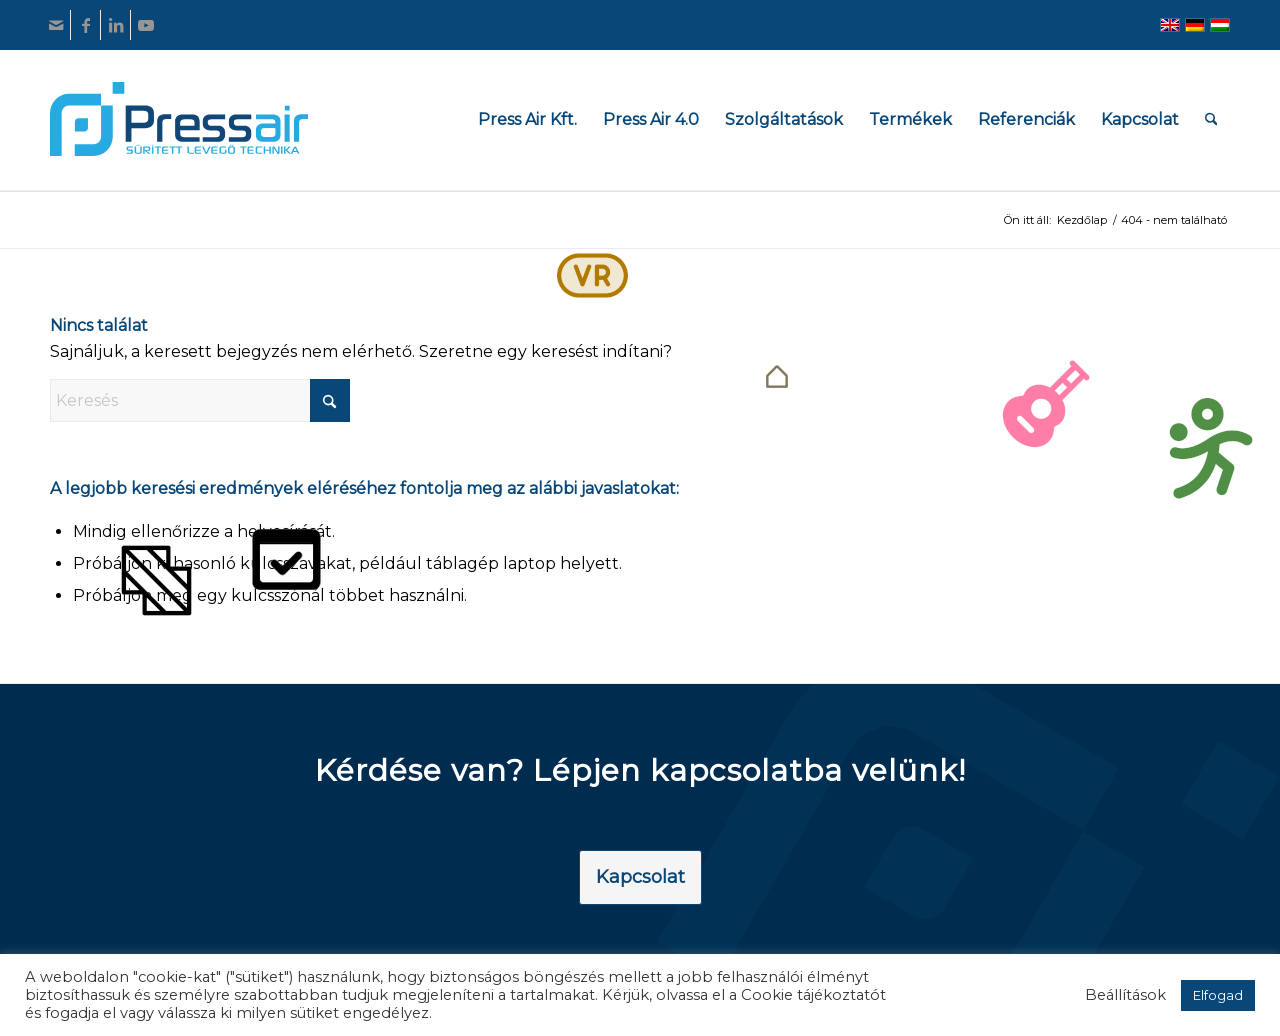 The height and width of the screenshot is (1036, 1280). Describe the element at coordinates (777, 377) in the screenshot. I see `navigate to home screen` at that location.